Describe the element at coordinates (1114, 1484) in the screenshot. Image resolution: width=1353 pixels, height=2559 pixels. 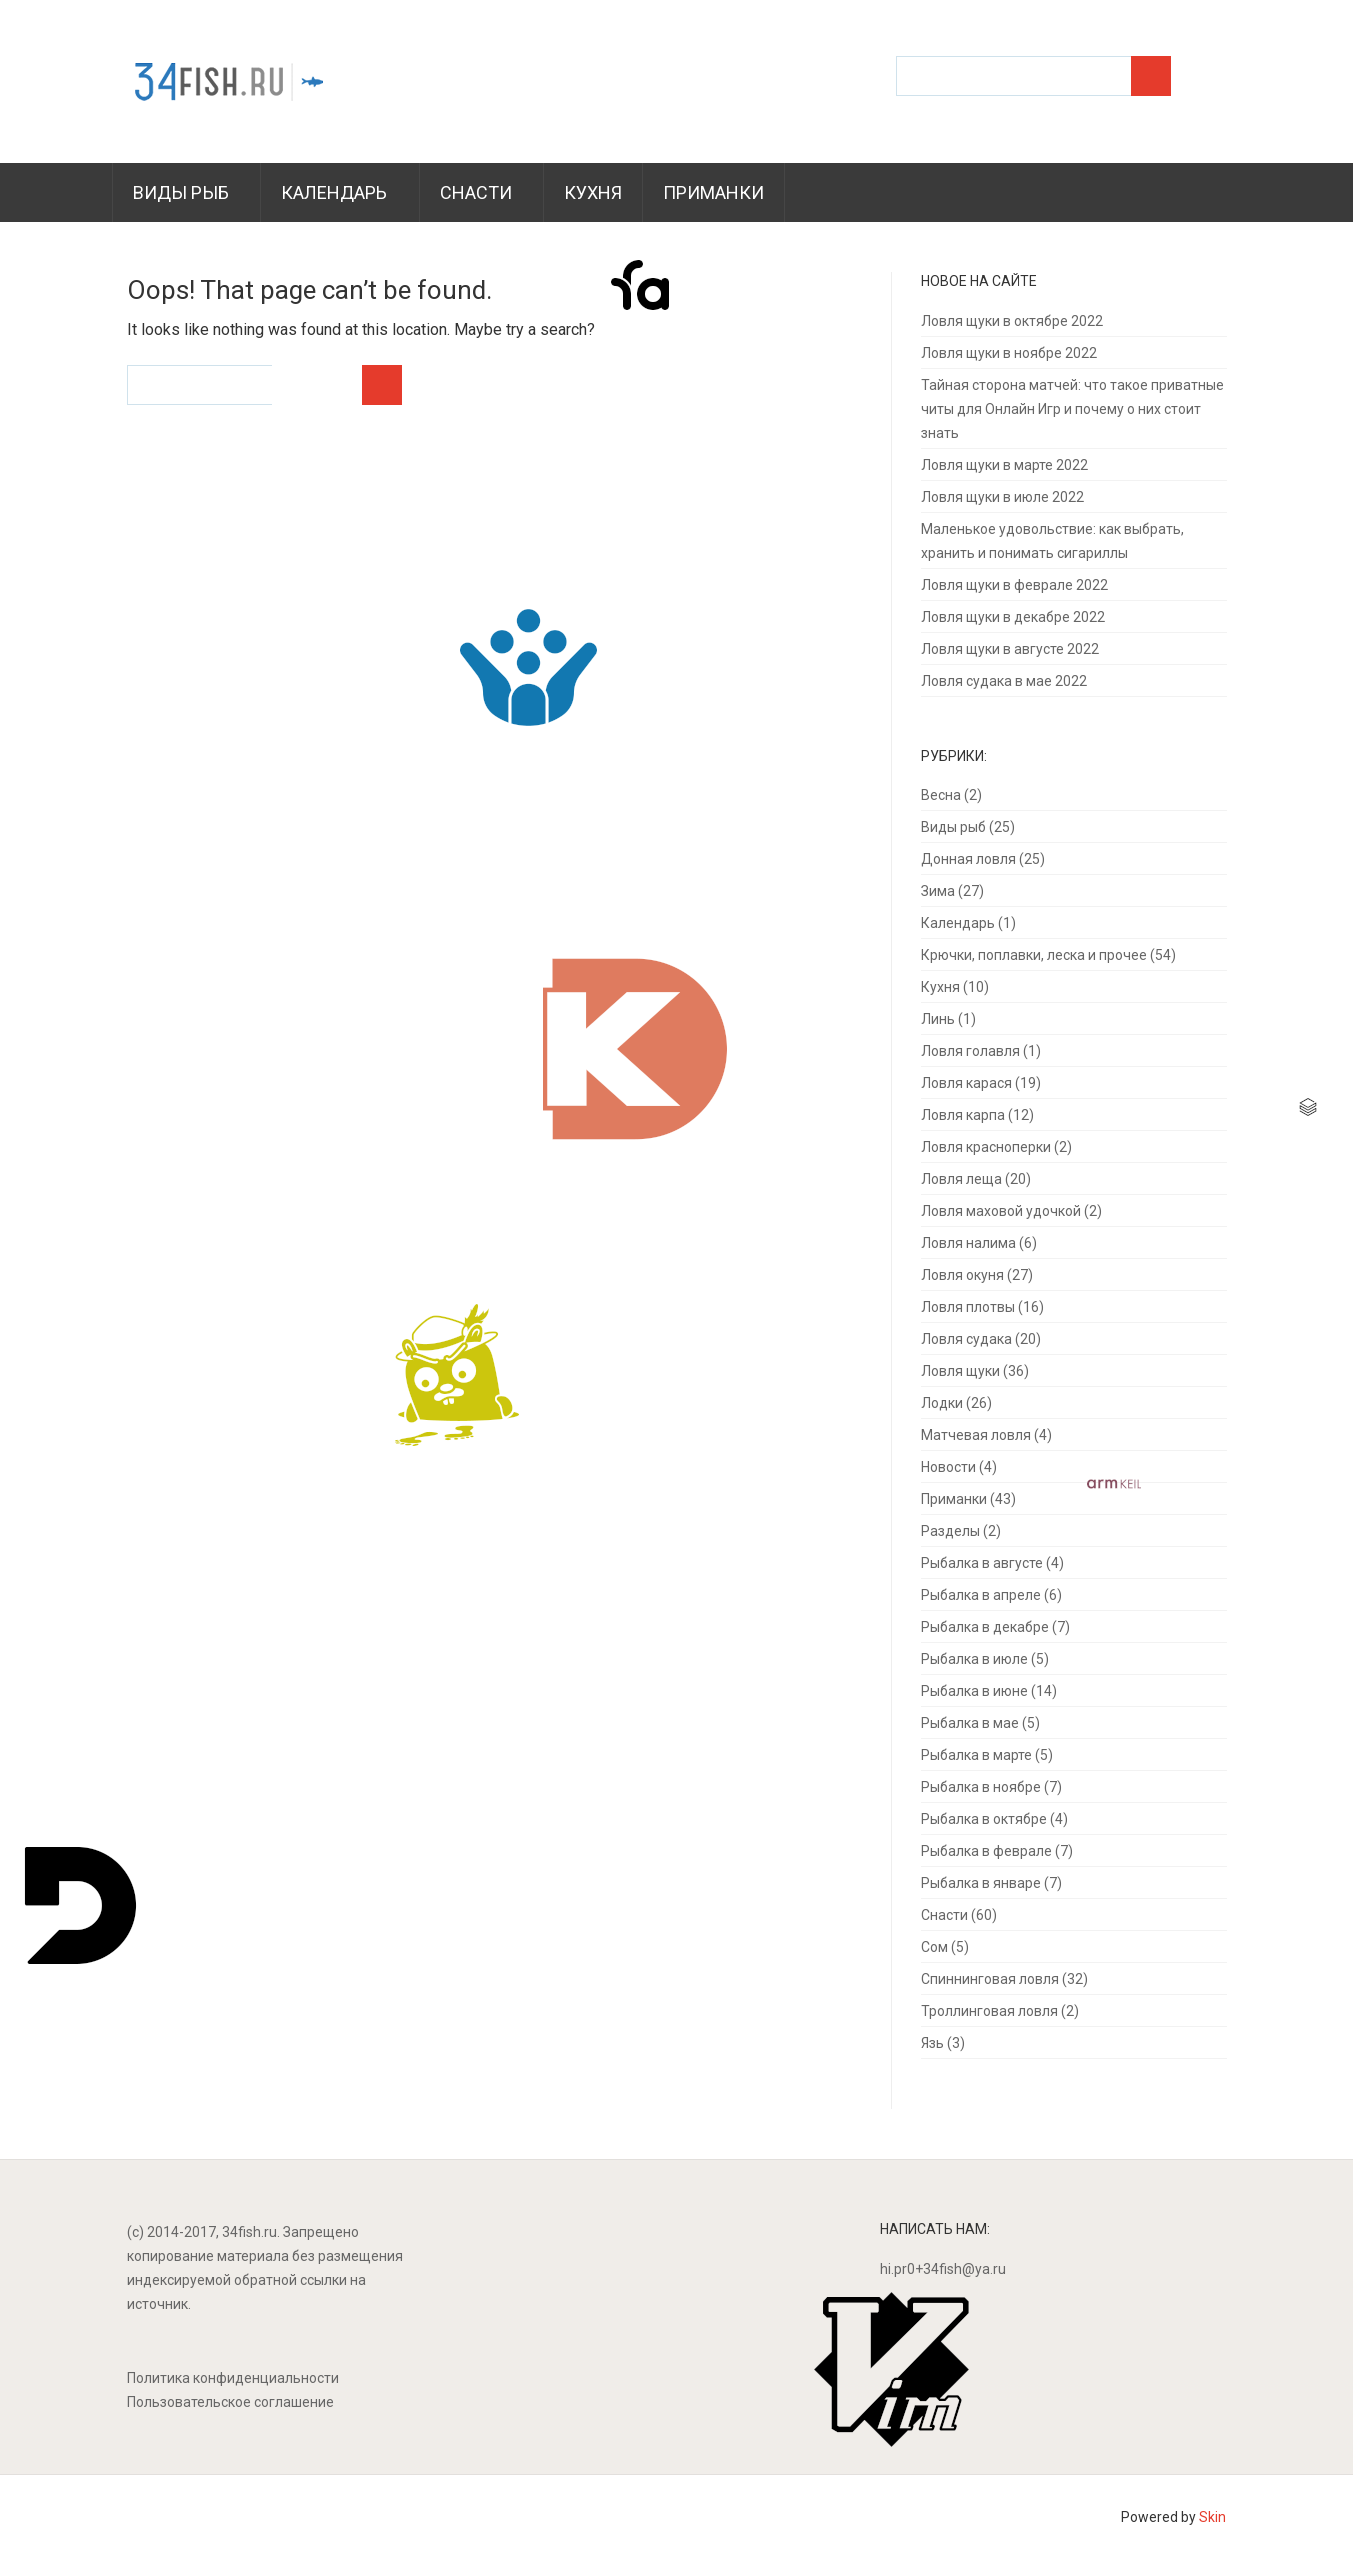
I see `arm keil brand logo` at that location.